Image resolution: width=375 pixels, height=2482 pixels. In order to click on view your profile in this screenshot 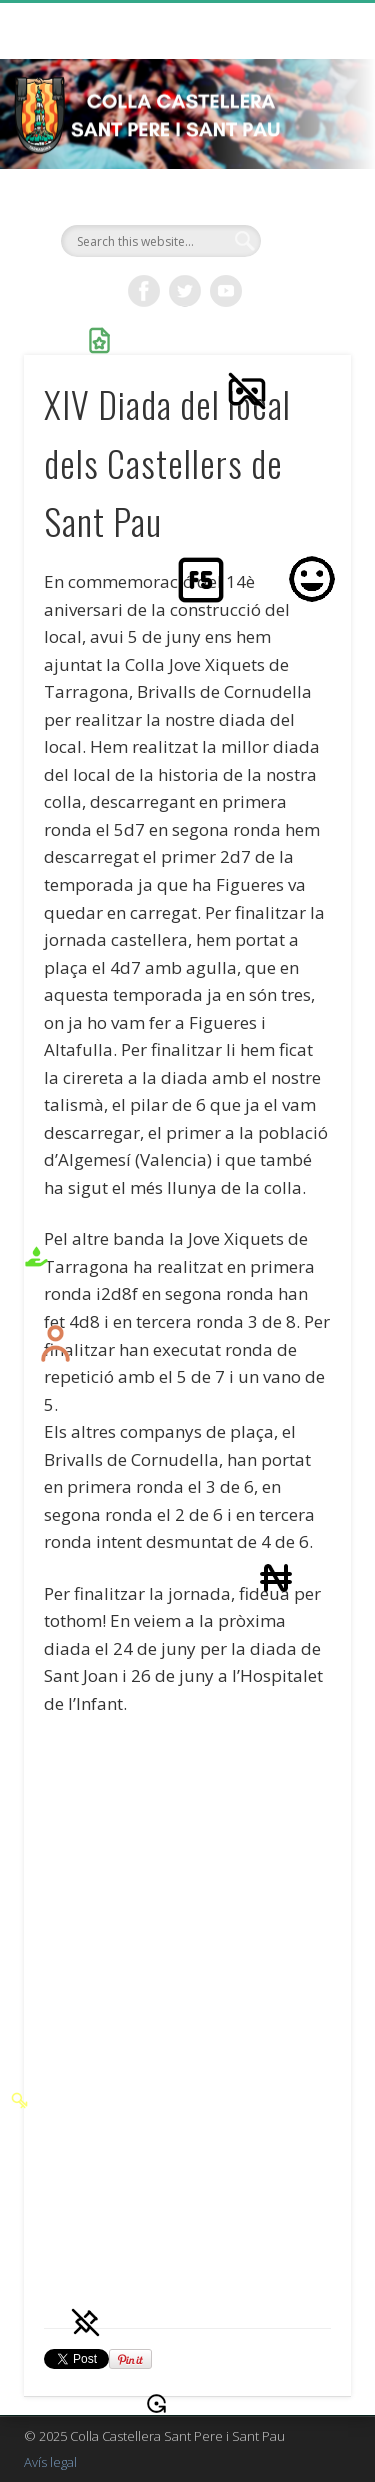, I will do `click(55, 1343)`.